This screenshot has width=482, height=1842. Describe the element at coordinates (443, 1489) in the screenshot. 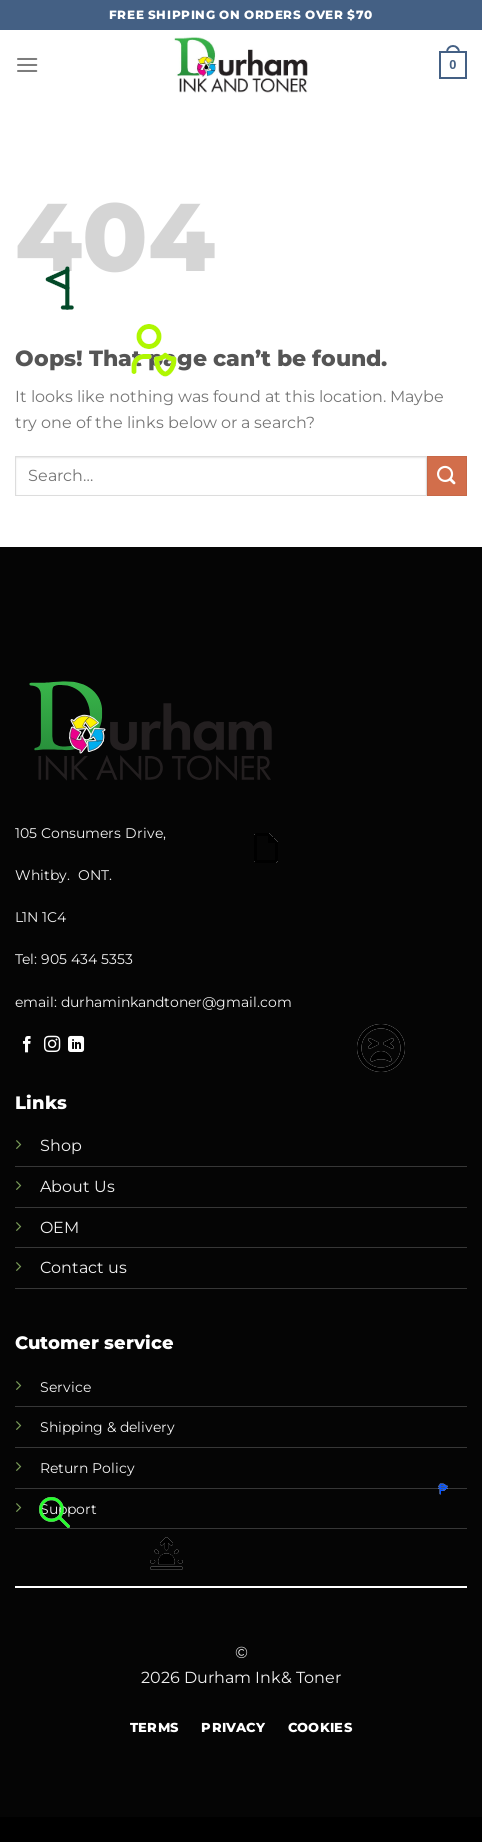

I see `indicates price or payment in philippine pesos` at that location.